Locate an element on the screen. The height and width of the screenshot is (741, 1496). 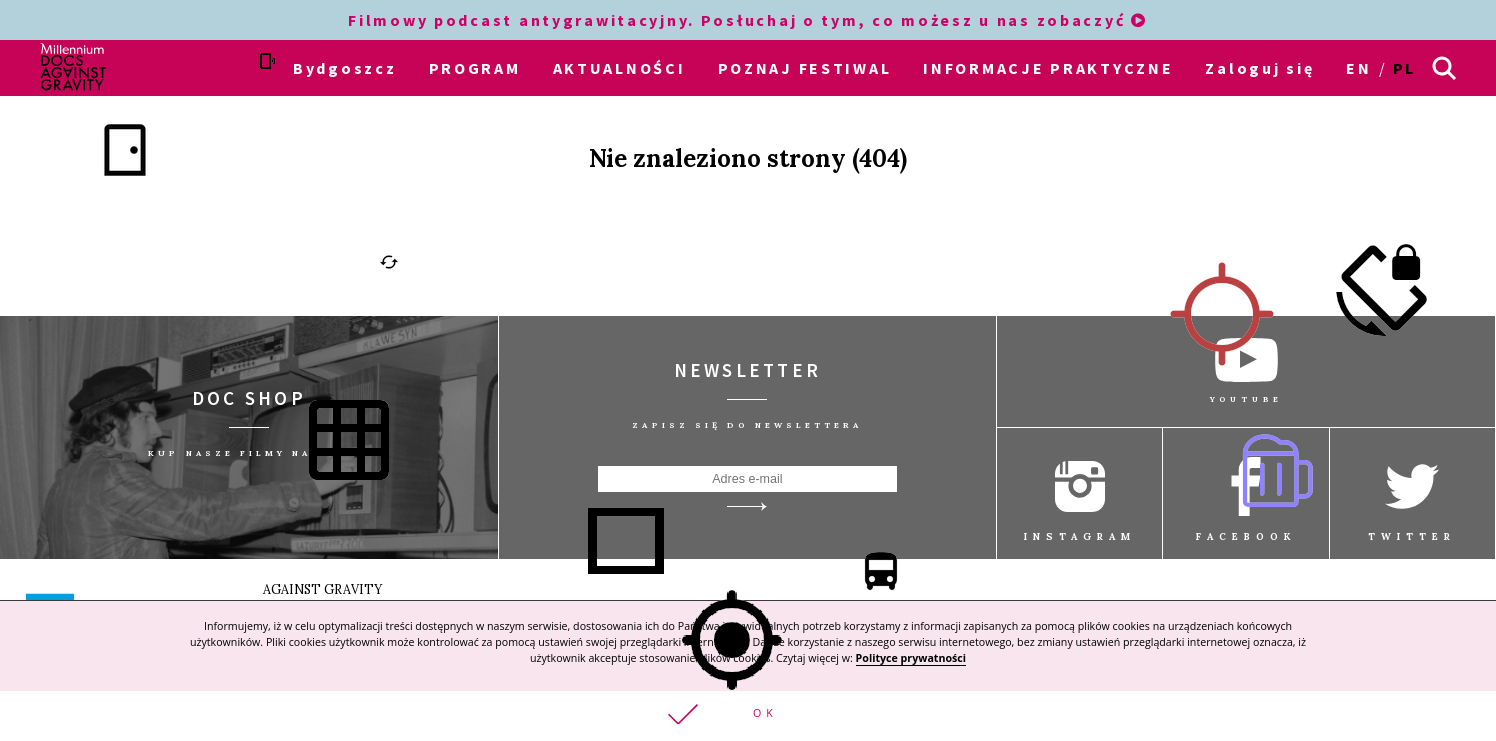
center map on your current location is located at coordinates (732, 640).